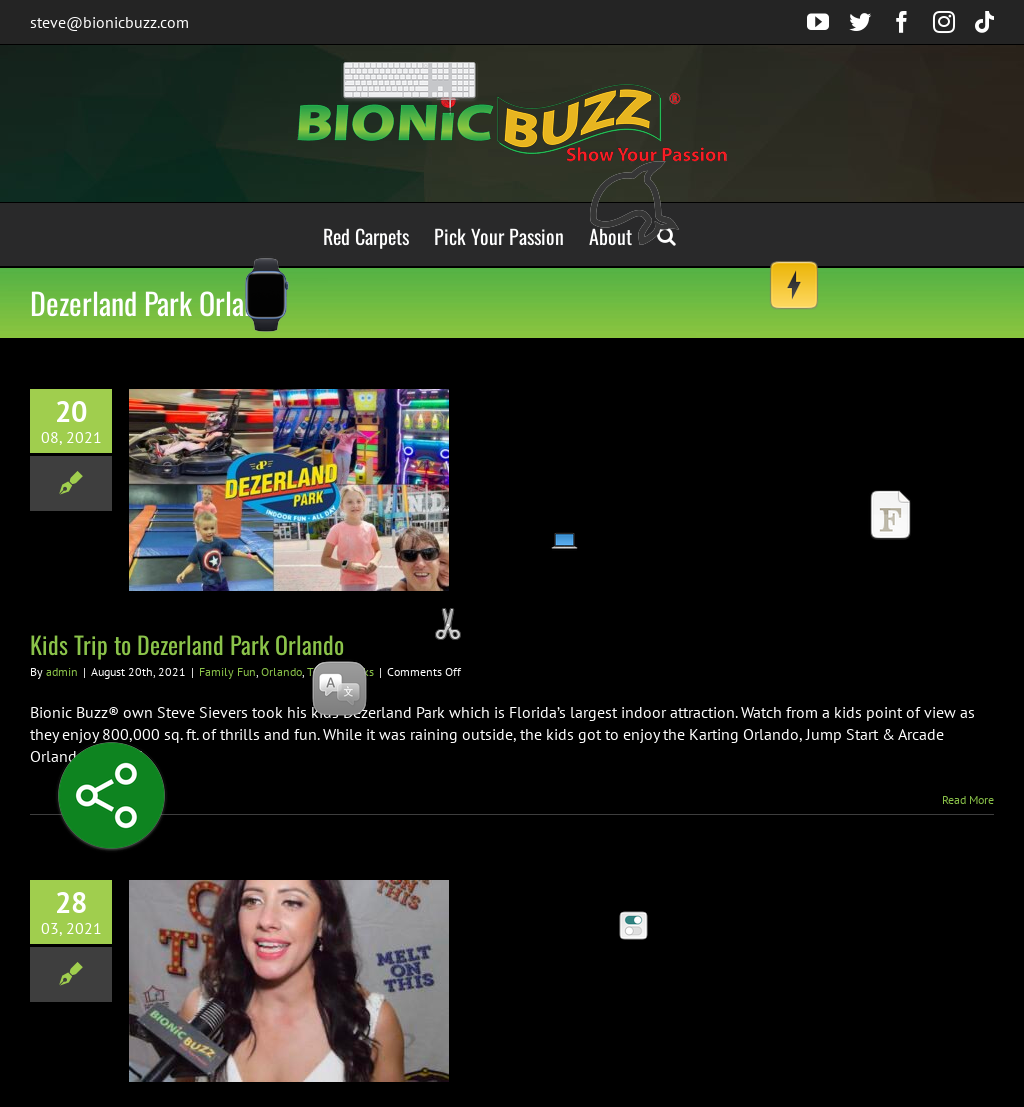 This screenshot has height=1107, width=1024. Describe the element at coordinates (633, 925) in the screenshot. I see `open system tweaks or settings customization` at that location.